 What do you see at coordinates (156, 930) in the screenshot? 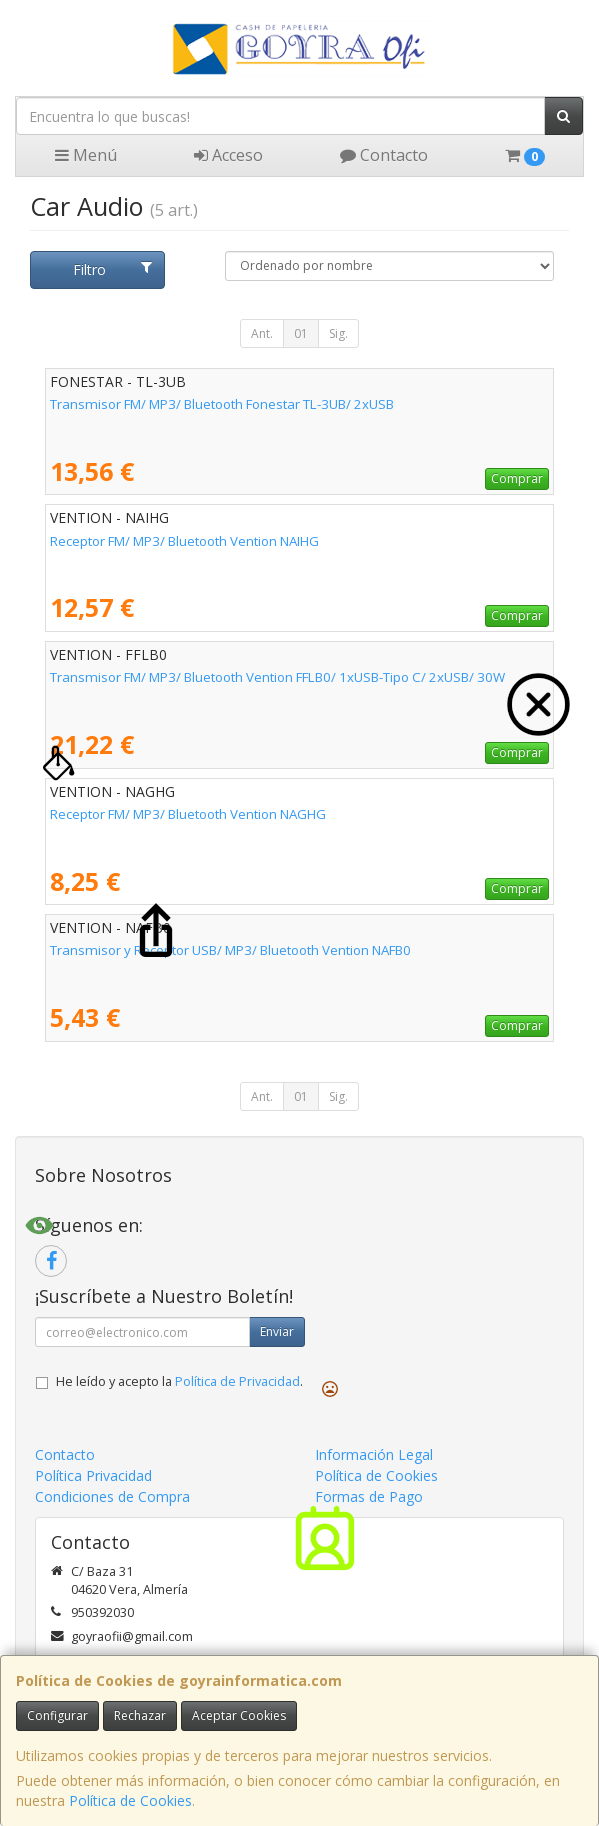
I see `share this content` at bounding box center [156, 930].